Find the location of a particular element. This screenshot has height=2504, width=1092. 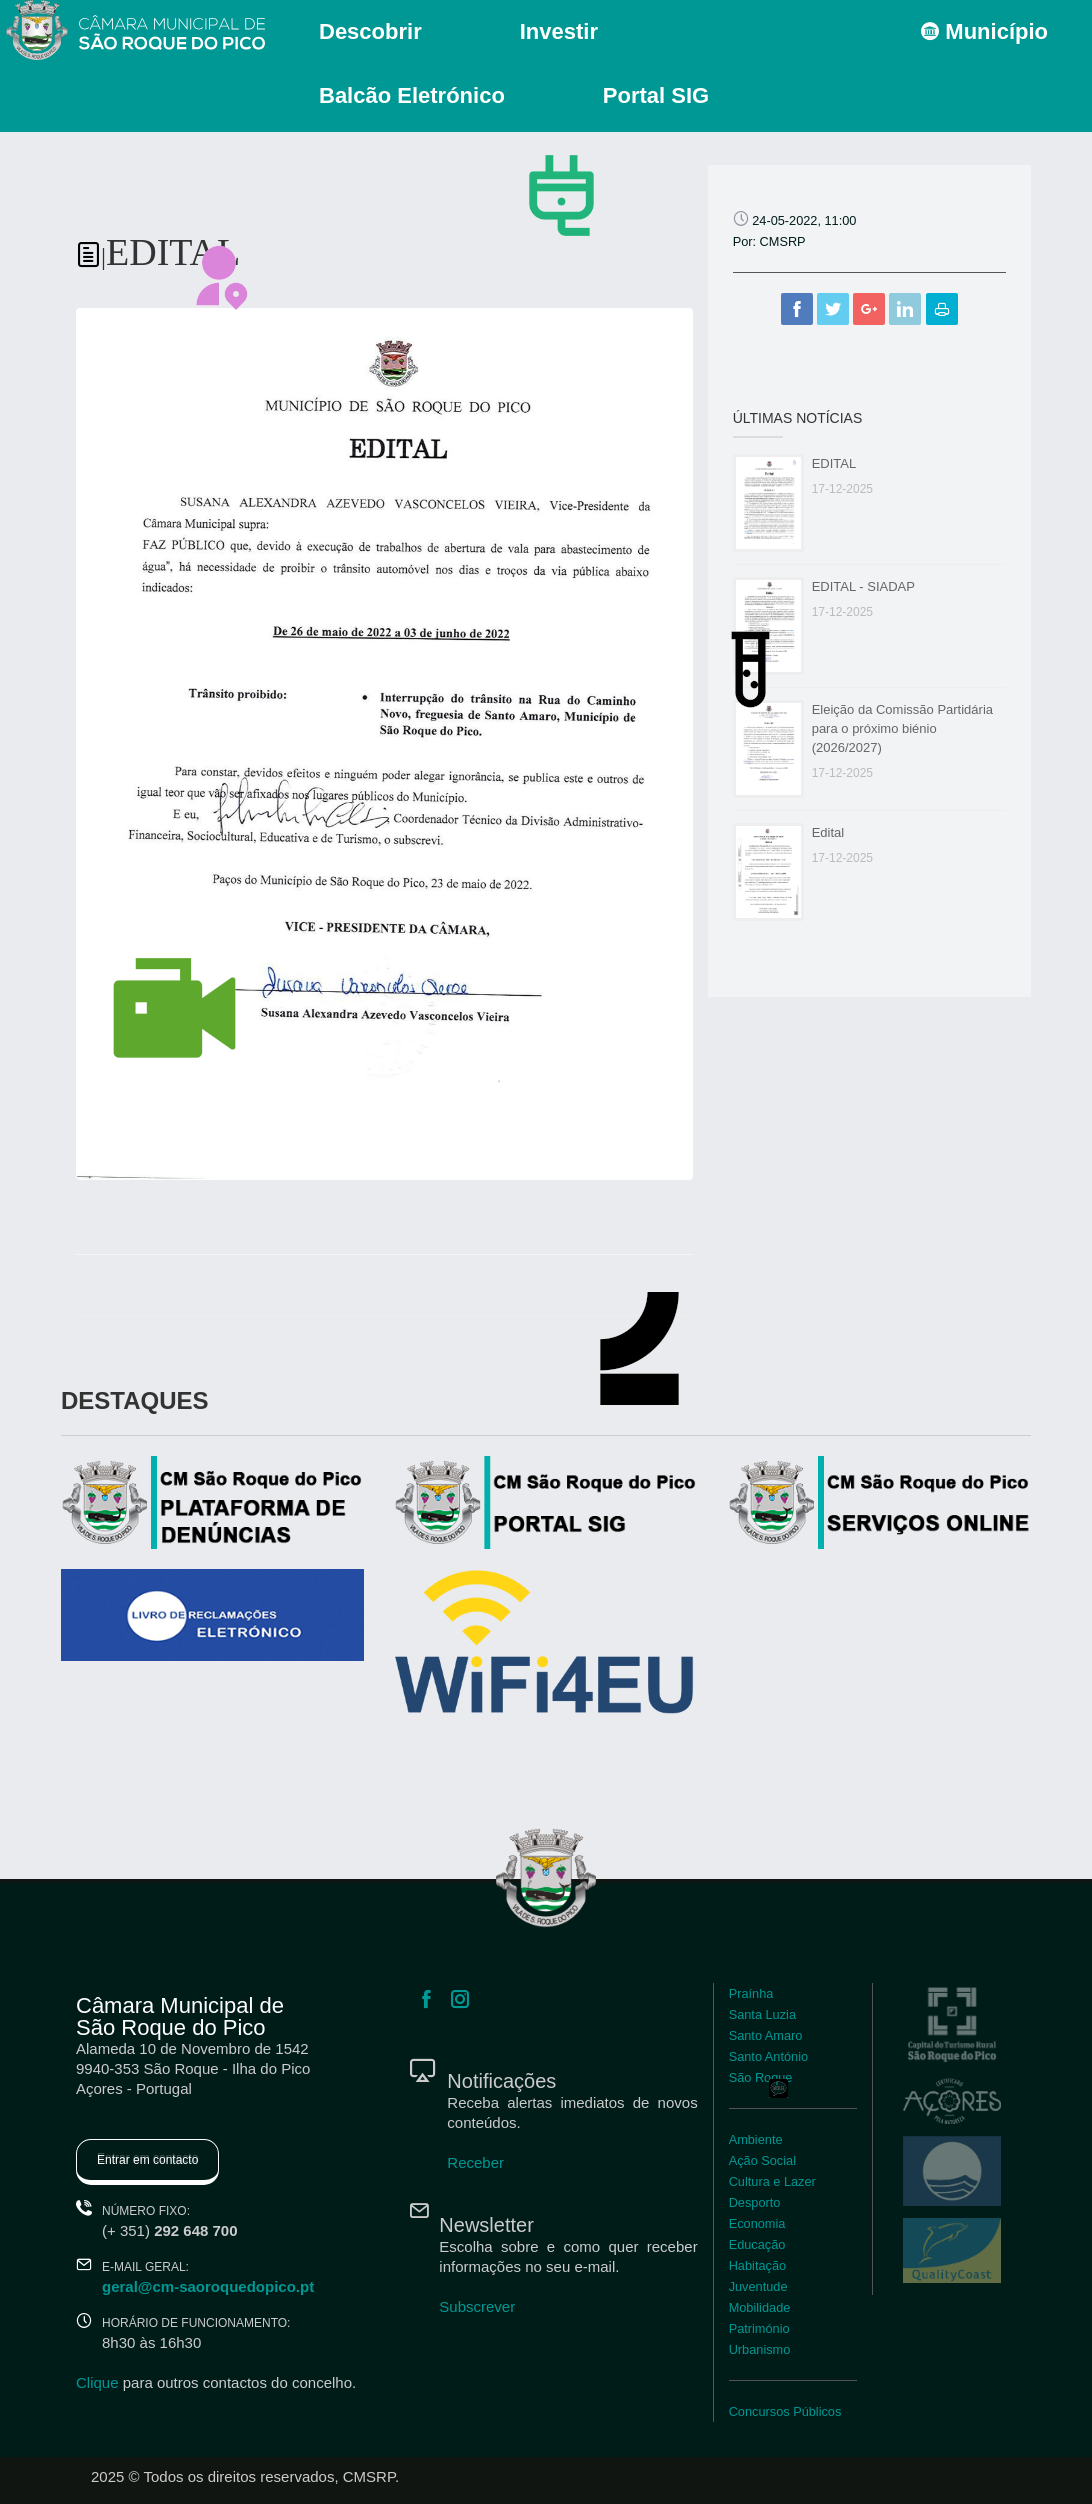

open KakaoTalk messaging app is located at coordinates (778, 2088).